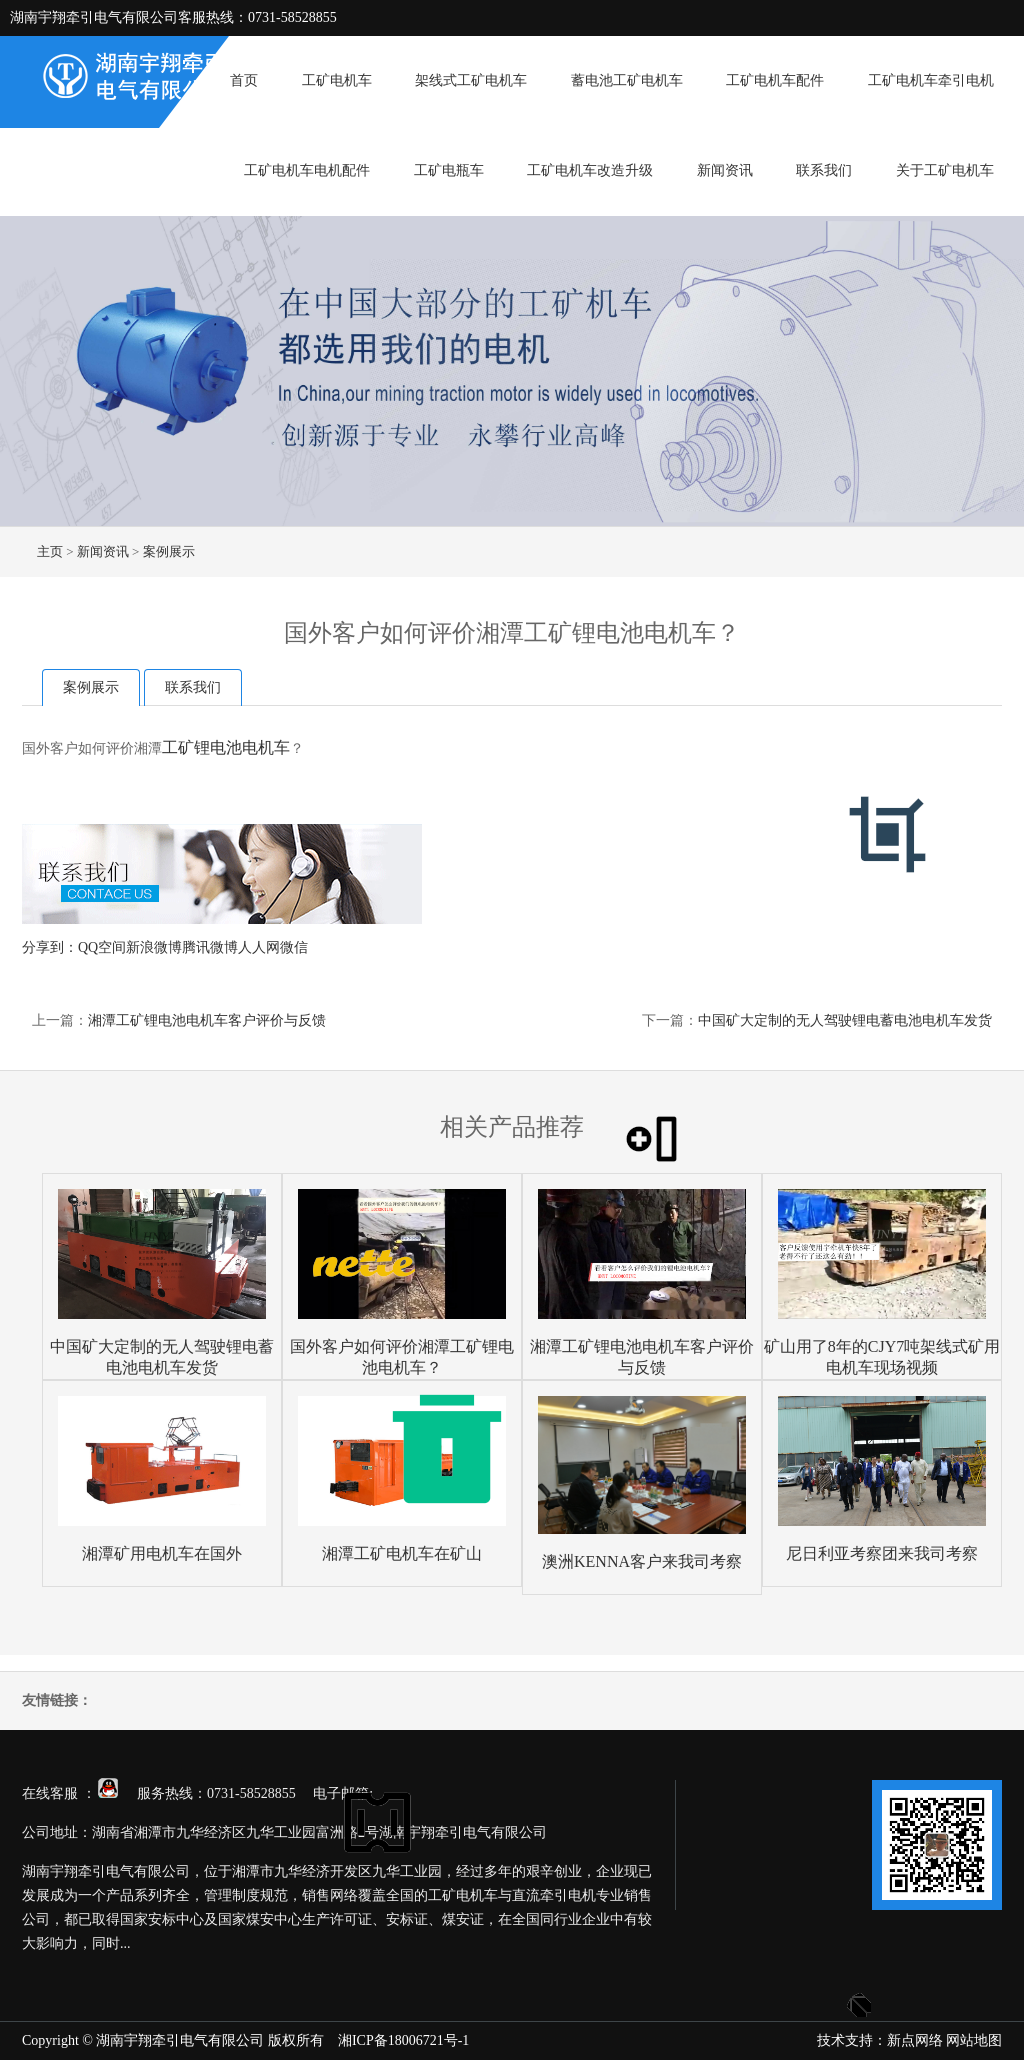  Describe the element at coordinates (887, 834) in the screenshot. I see `crop an image or photo` at that location.